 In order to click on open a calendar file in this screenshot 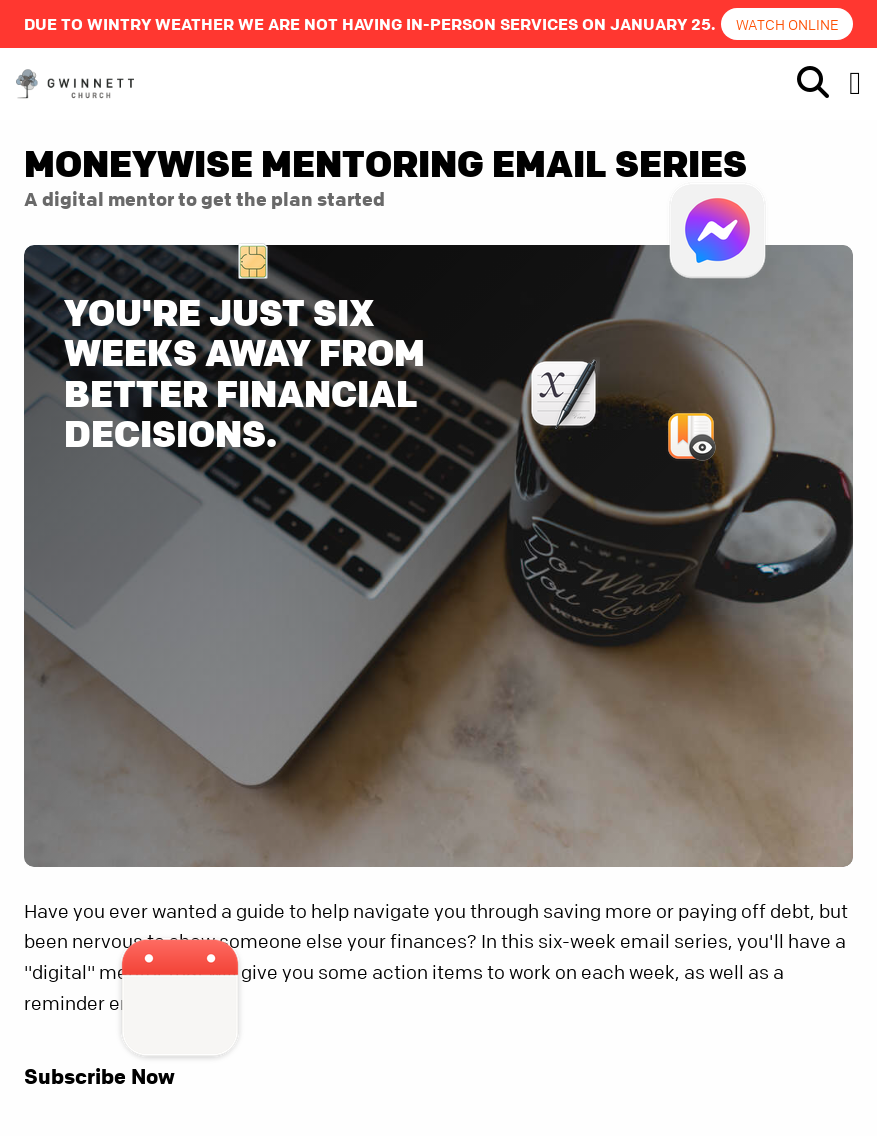, I will do `click(180, 999)`.